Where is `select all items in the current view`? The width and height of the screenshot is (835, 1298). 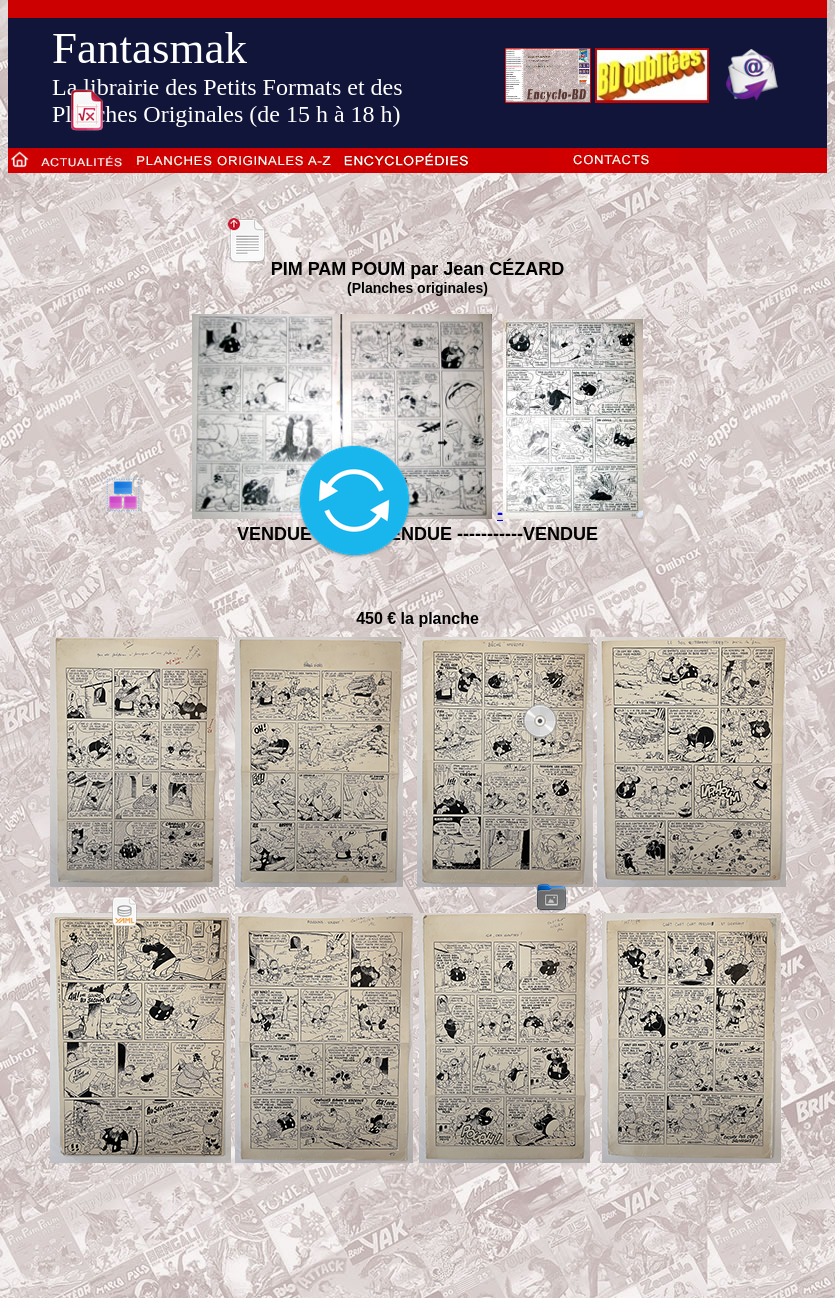
select all items in the current view is located at coordinates (123, 495).